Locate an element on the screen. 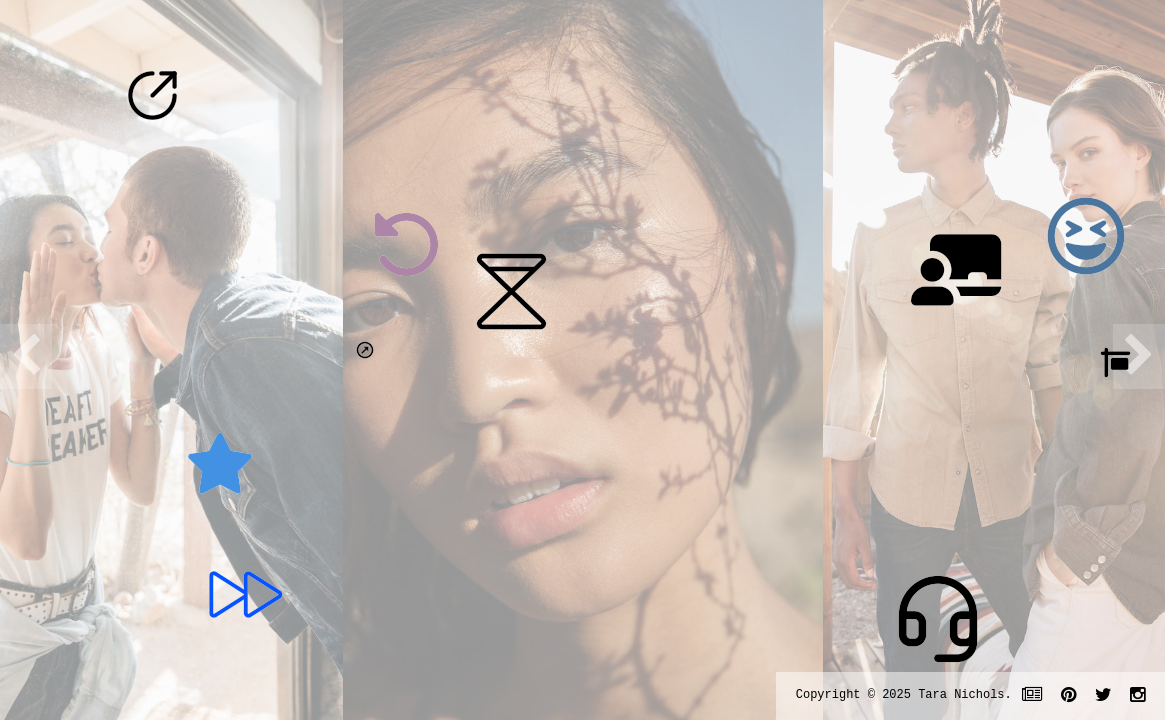  contact customer support is located at coordinates (938, 619).